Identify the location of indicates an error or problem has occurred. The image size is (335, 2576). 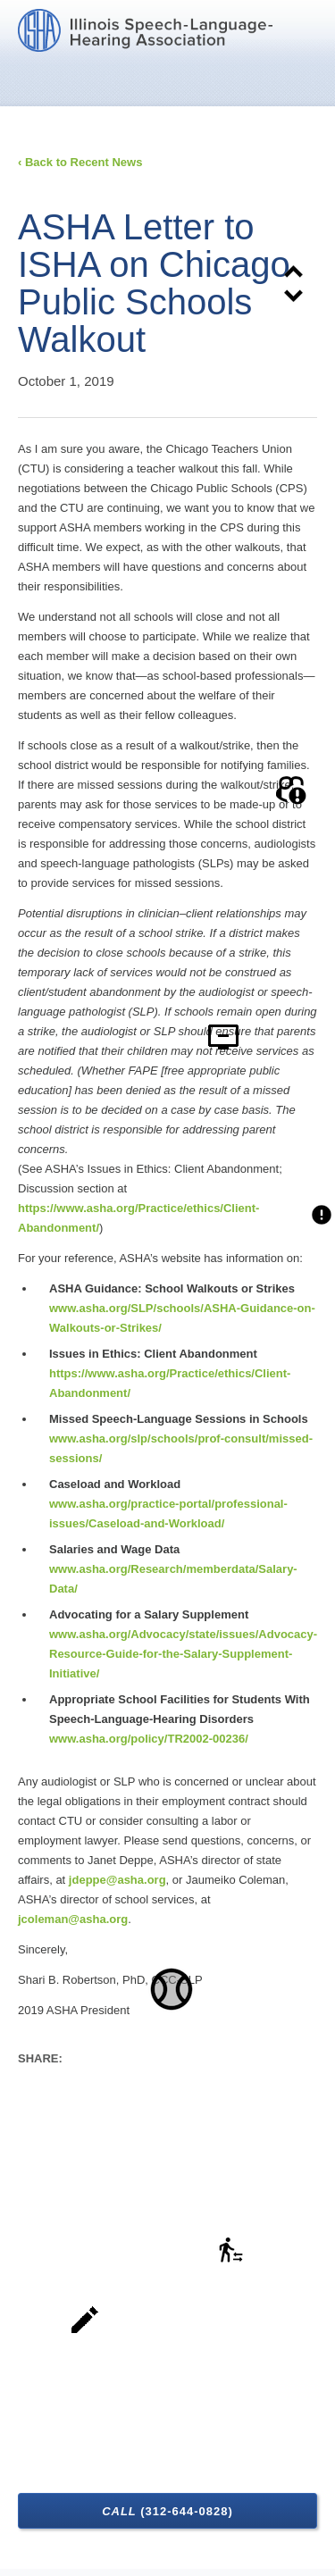
(322, 1215).